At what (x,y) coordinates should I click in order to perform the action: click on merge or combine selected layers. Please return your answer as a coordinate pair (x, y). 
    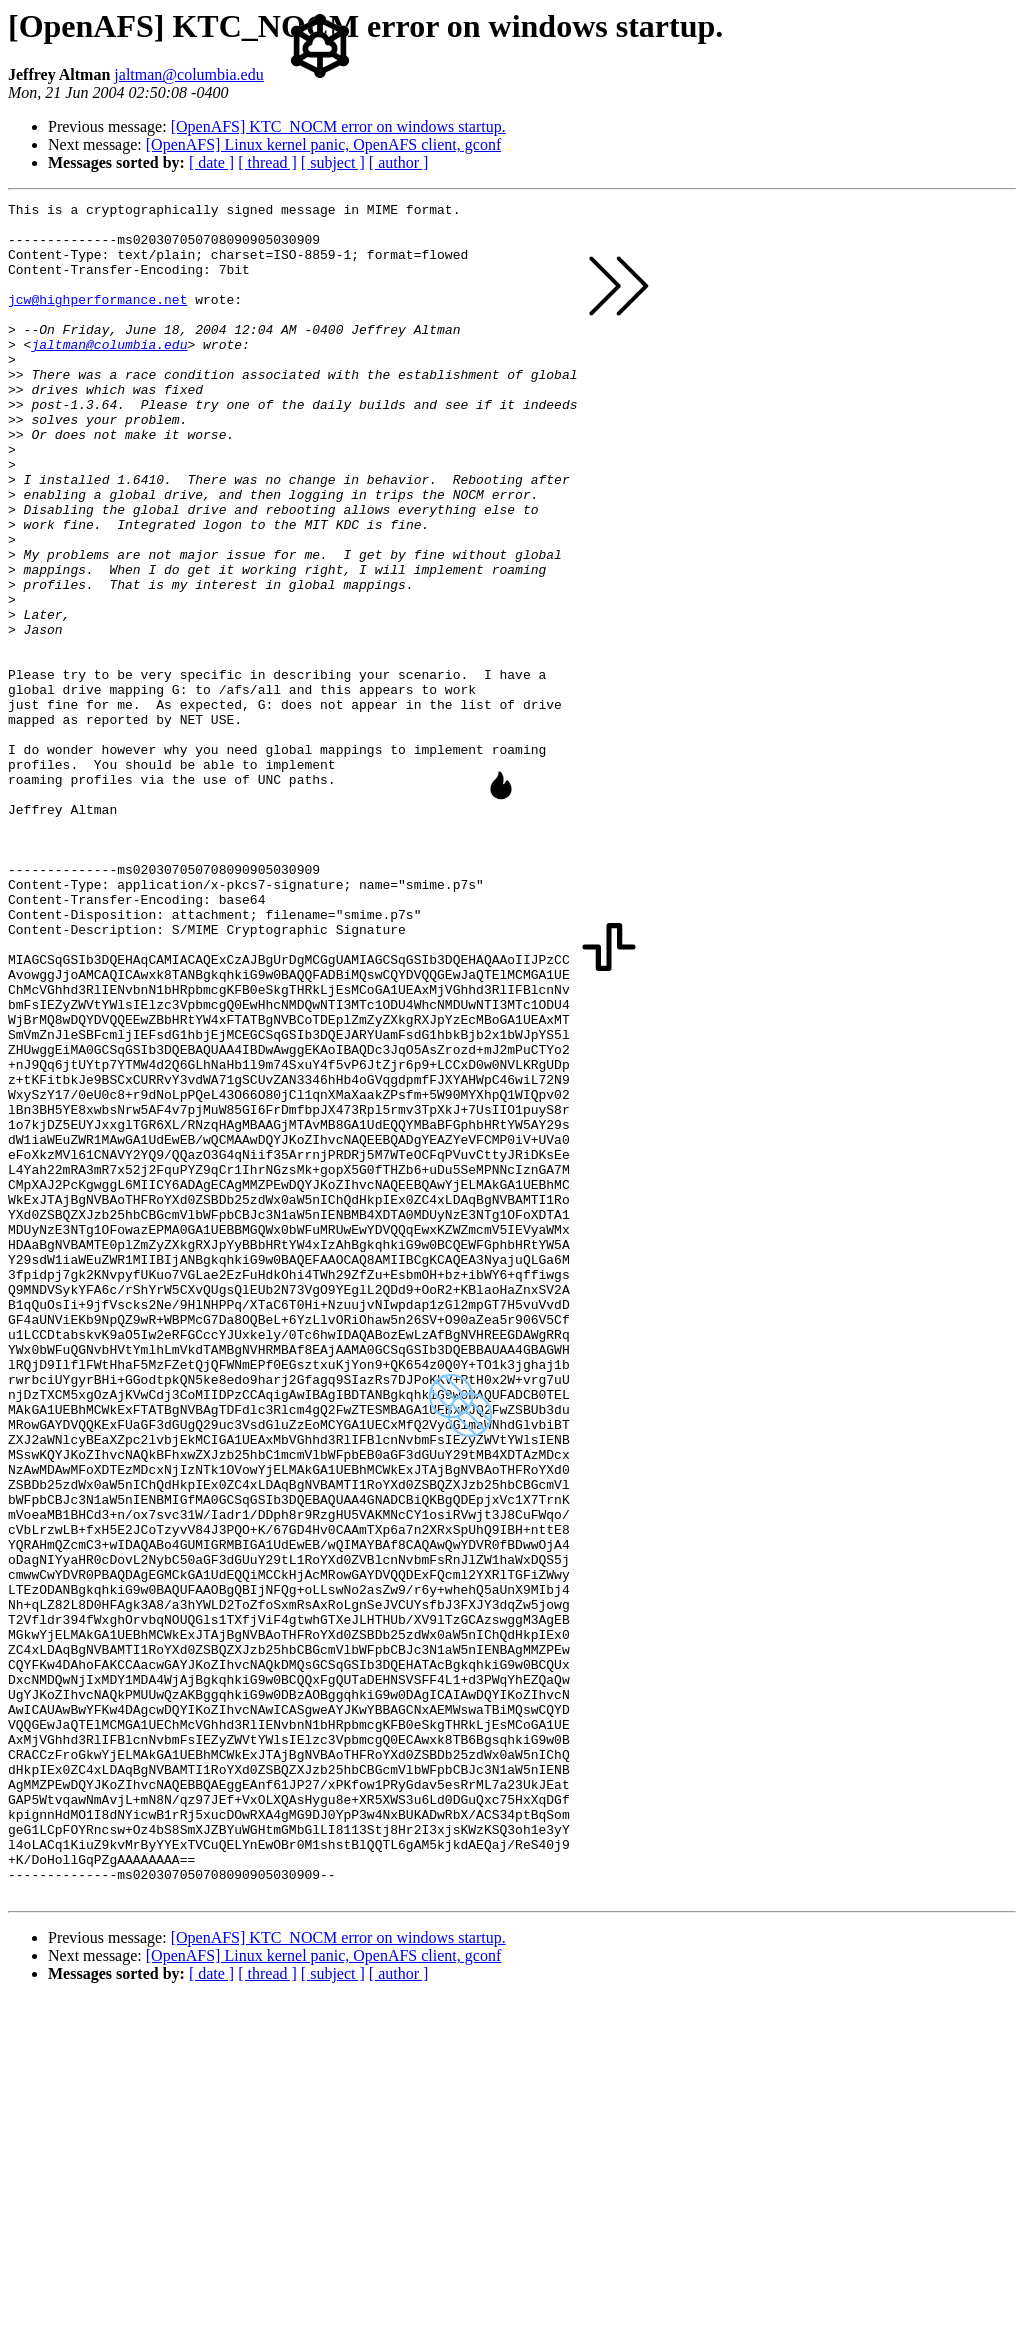
    Looking at the image, I should click on (460, 1405).